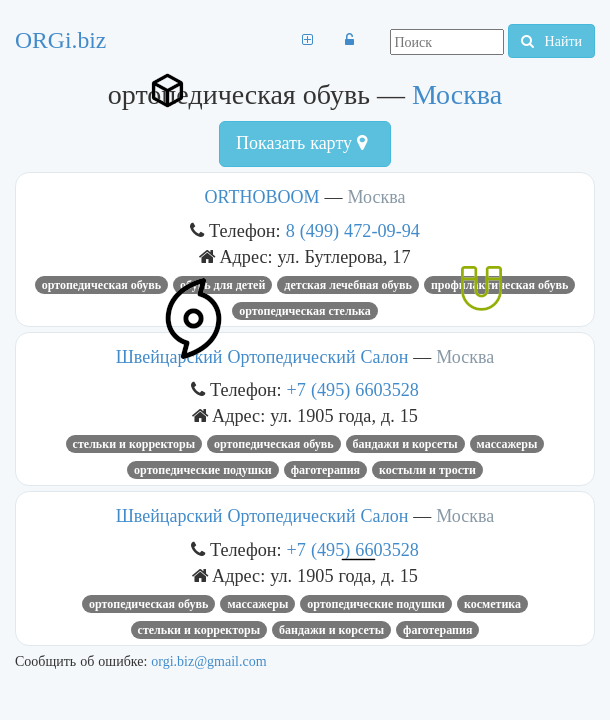 Image resolution: width=610 pixels, height=720 pixels. What do you see at coordinates (193, 318) in the screenshot?
I see `indicates hurricane or tropical storm warning` at bounding box center [193, 318].